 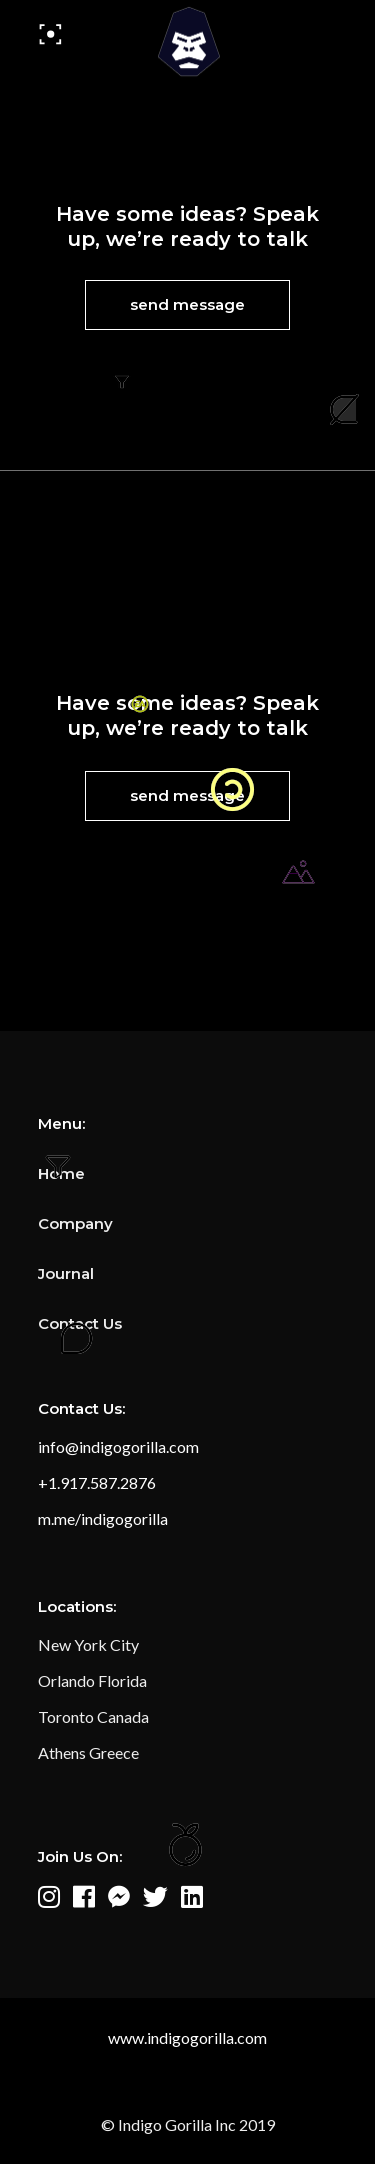 I want to click on open chat or messaging, so click(x=76, y=1339).